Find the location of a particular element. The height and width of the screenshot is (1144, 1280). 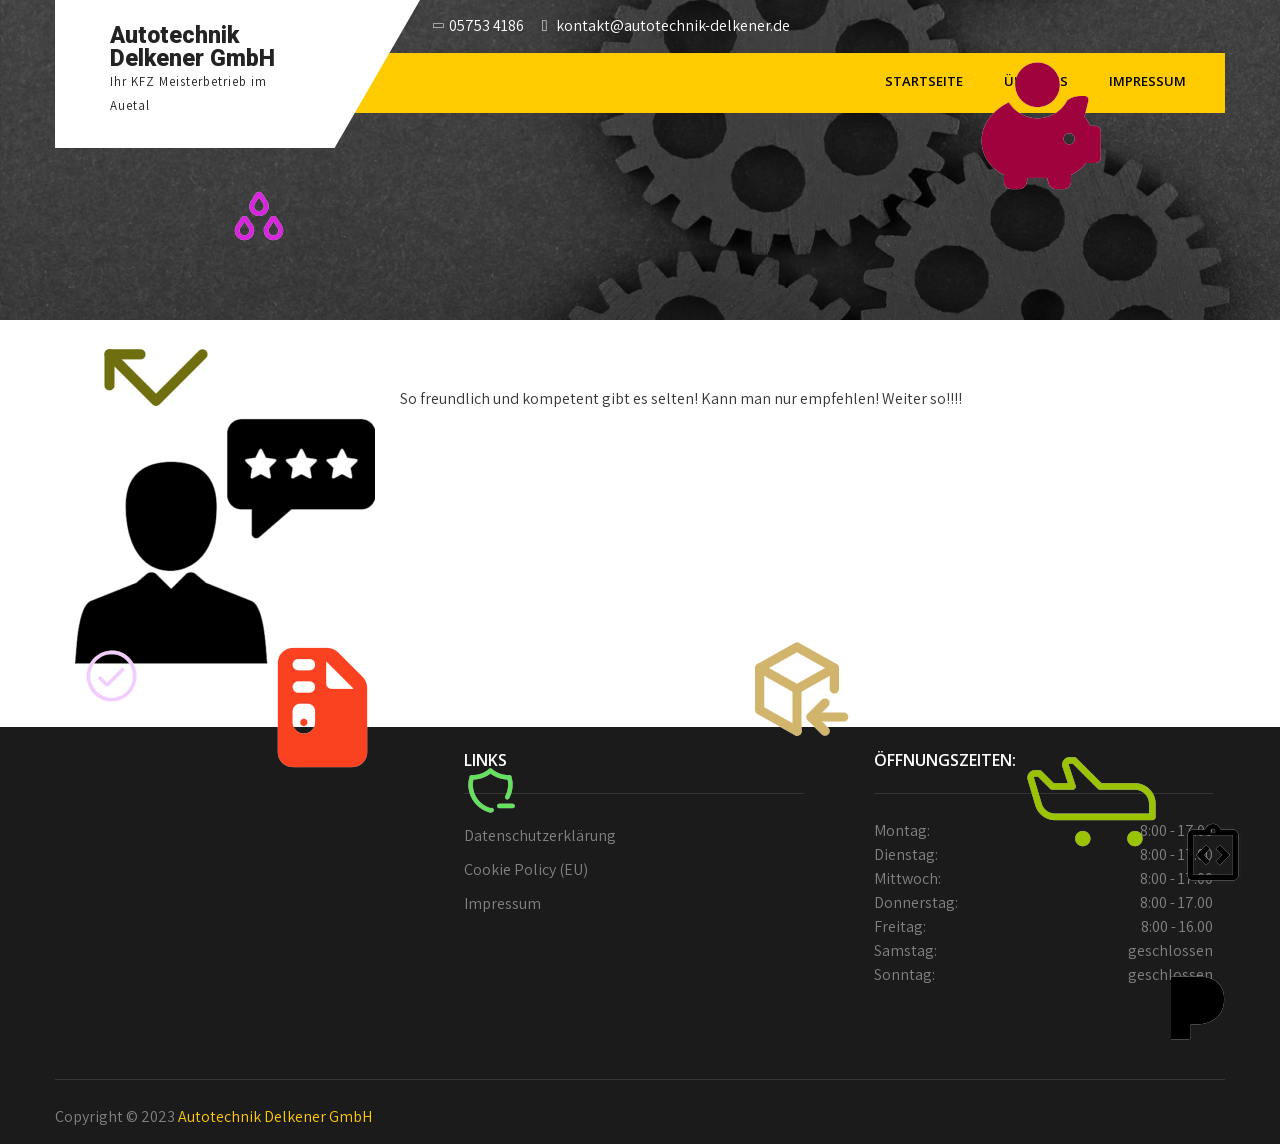

access savings or budget features is located at coordinates (1037, 129).